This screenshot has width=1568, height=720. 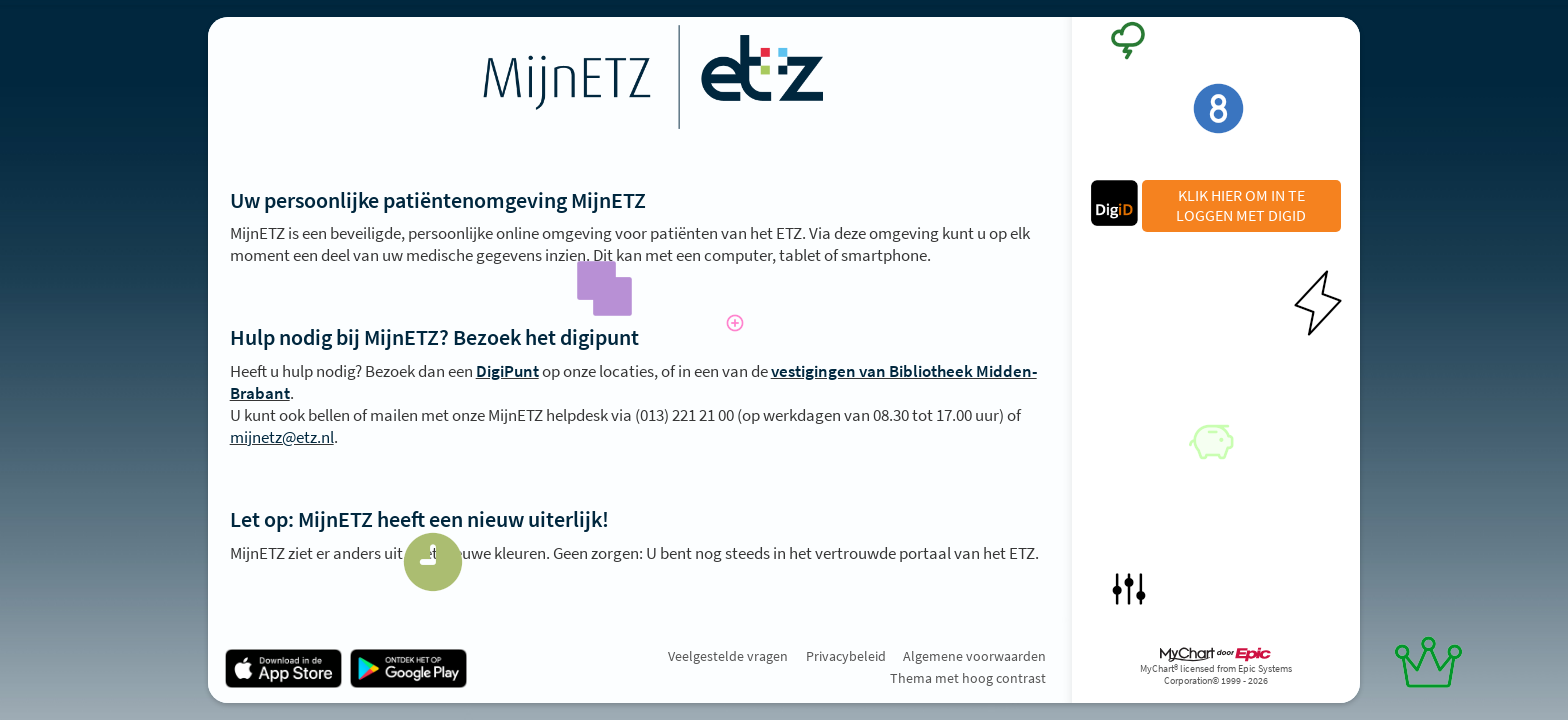 I want to click on adjust settings or preferences, so click(x=1129, y=589).